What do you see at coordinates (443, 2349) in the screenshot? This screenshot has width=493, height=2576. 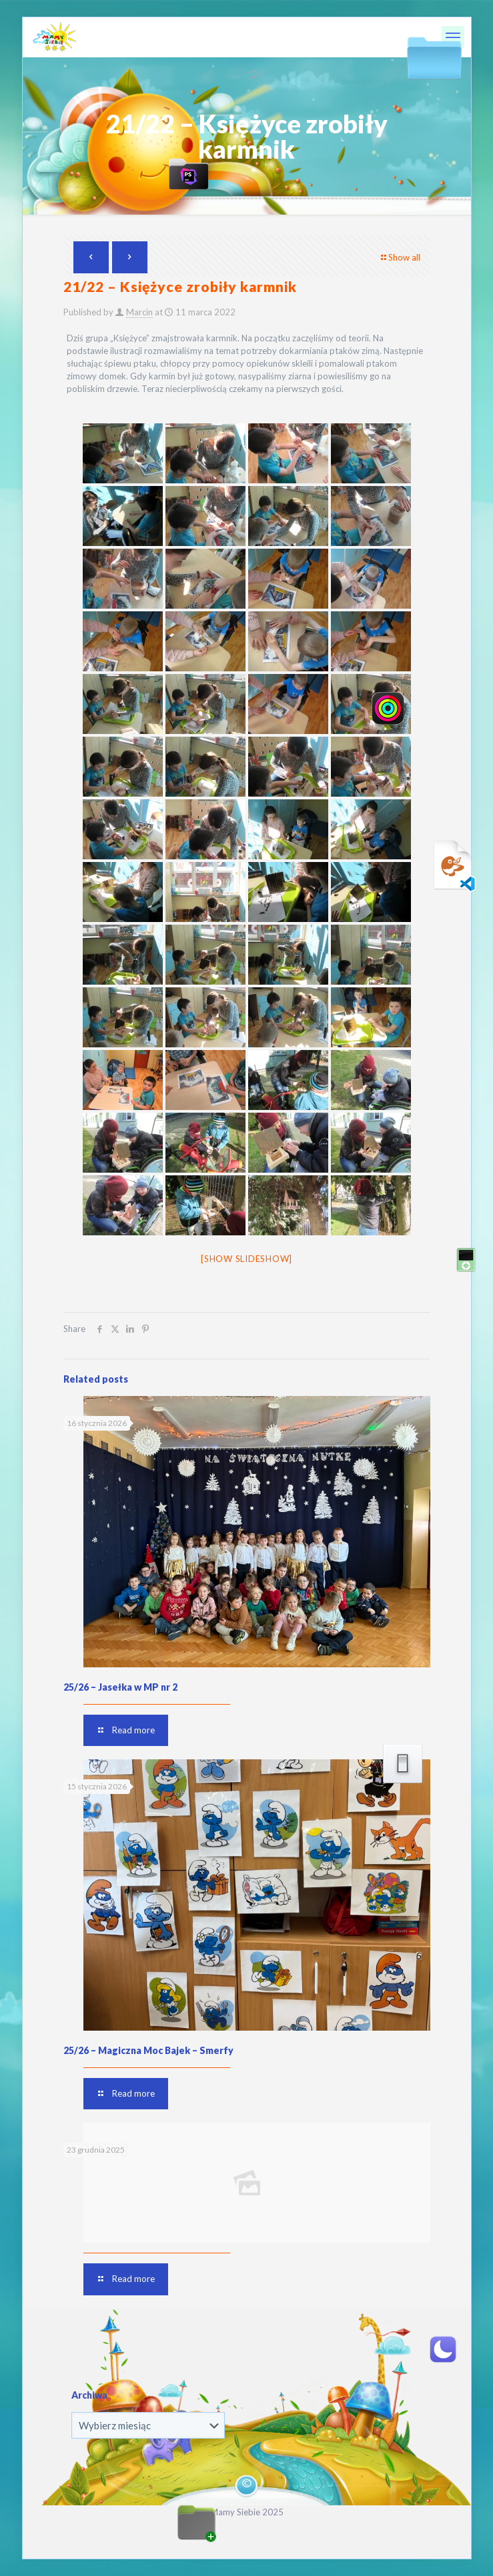 I see `enable focus mode to silence notifications` at bounding box center [443, 2349].